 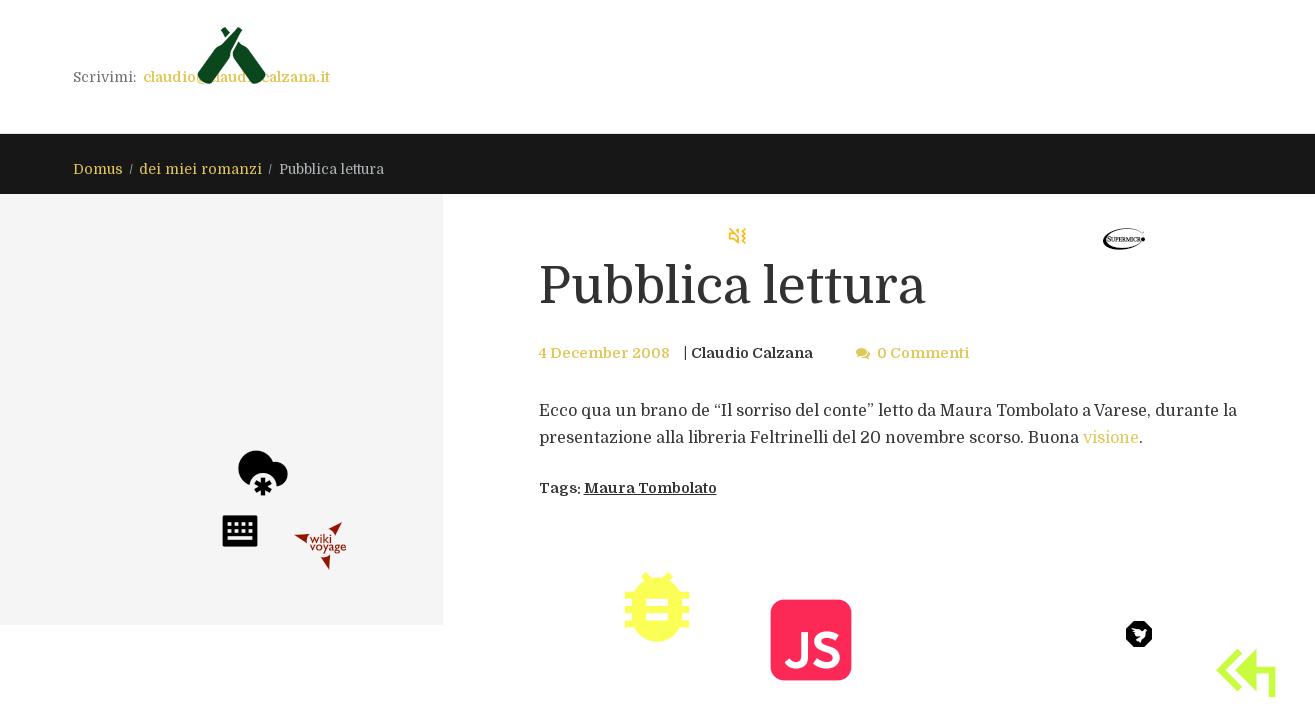 I want to click on reply all to a message or email, so click(x=1248, y=673).